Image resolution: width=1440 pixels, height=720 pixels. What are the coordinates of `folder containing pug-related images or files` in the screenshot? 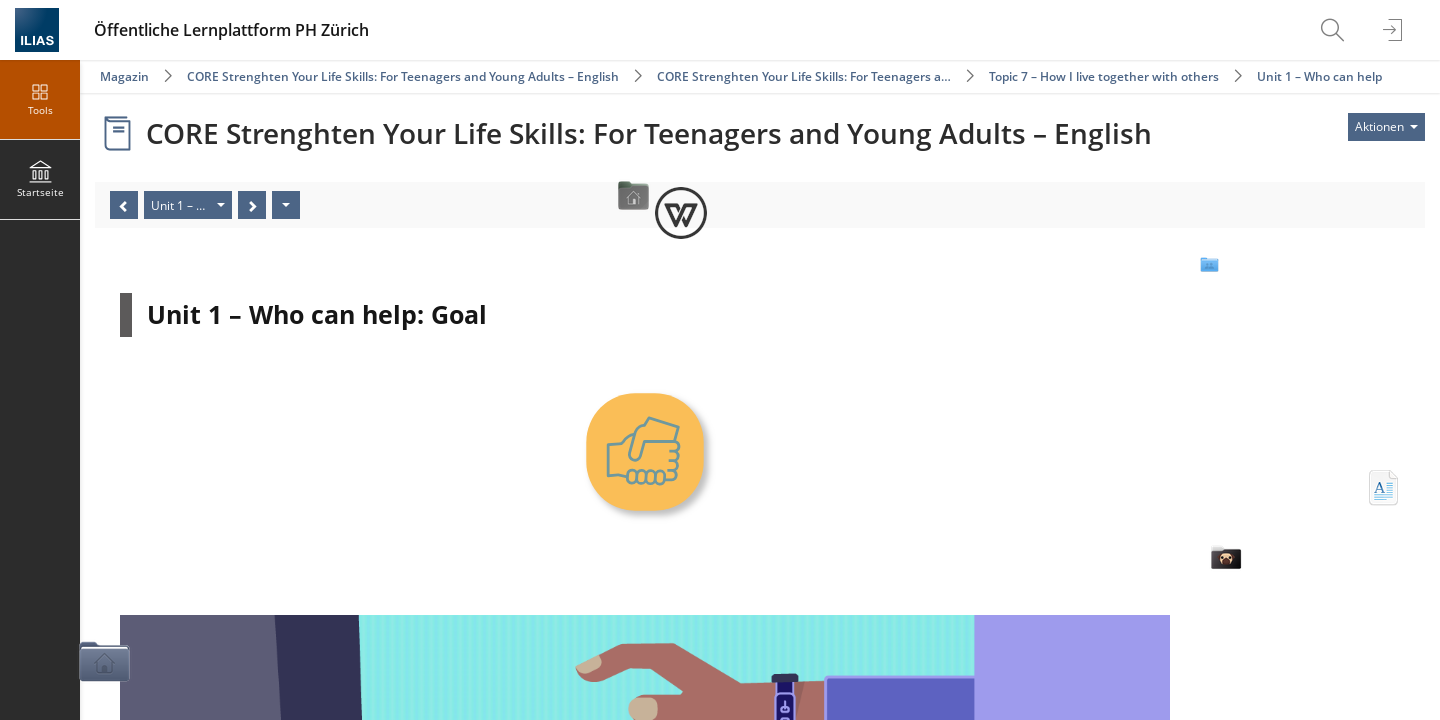 It's located at (1226, 558).